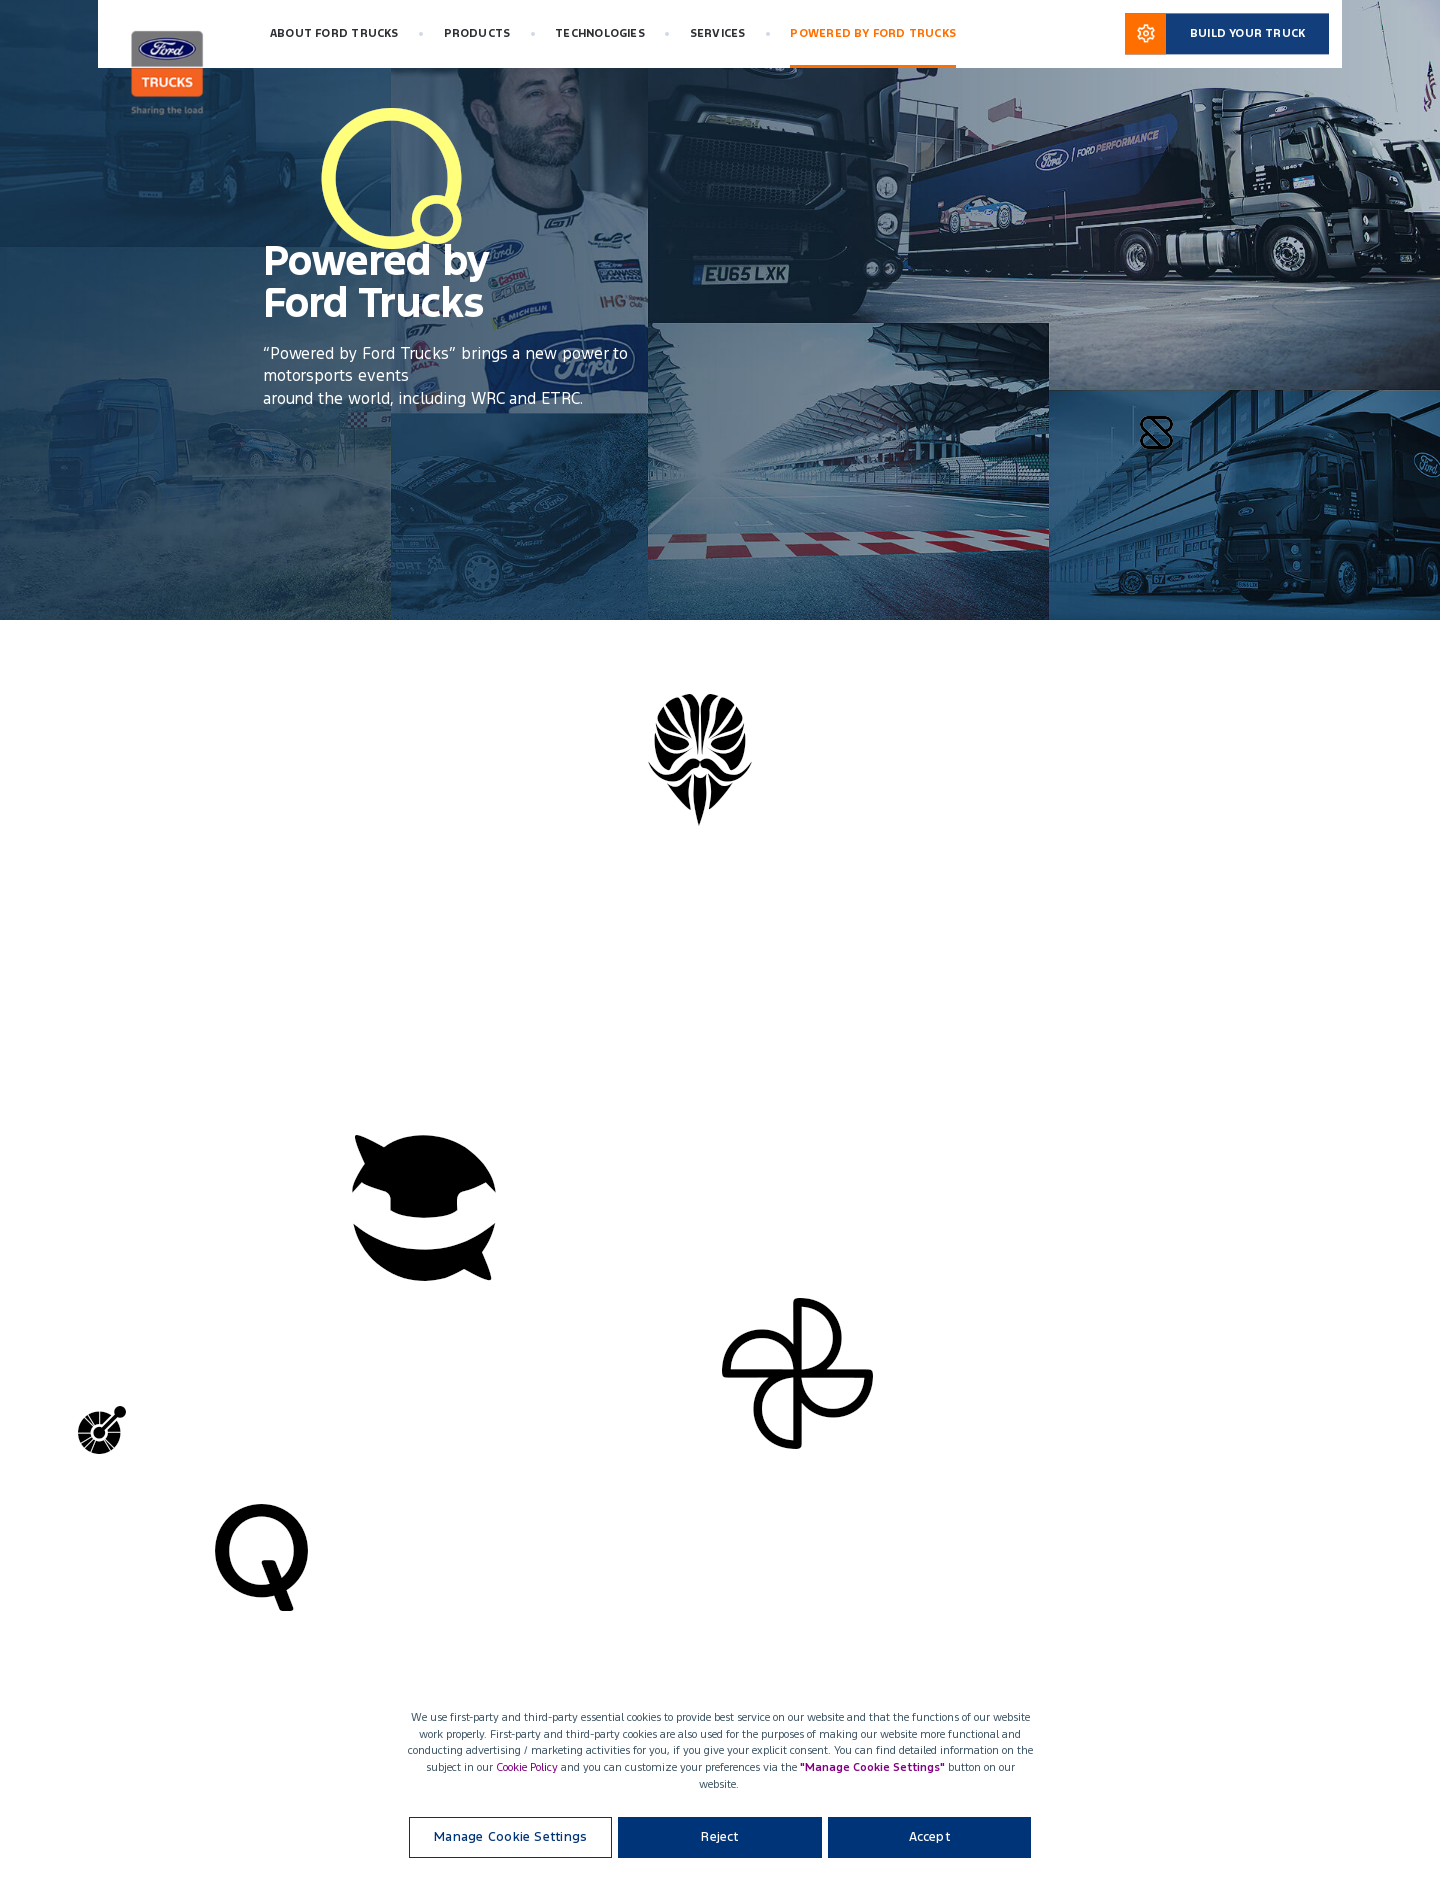 This screenshot has width=1440, height=1888. Describe the element at coordinates (424, 1208) in the screenshot. I see `open Linphone app` at that location.